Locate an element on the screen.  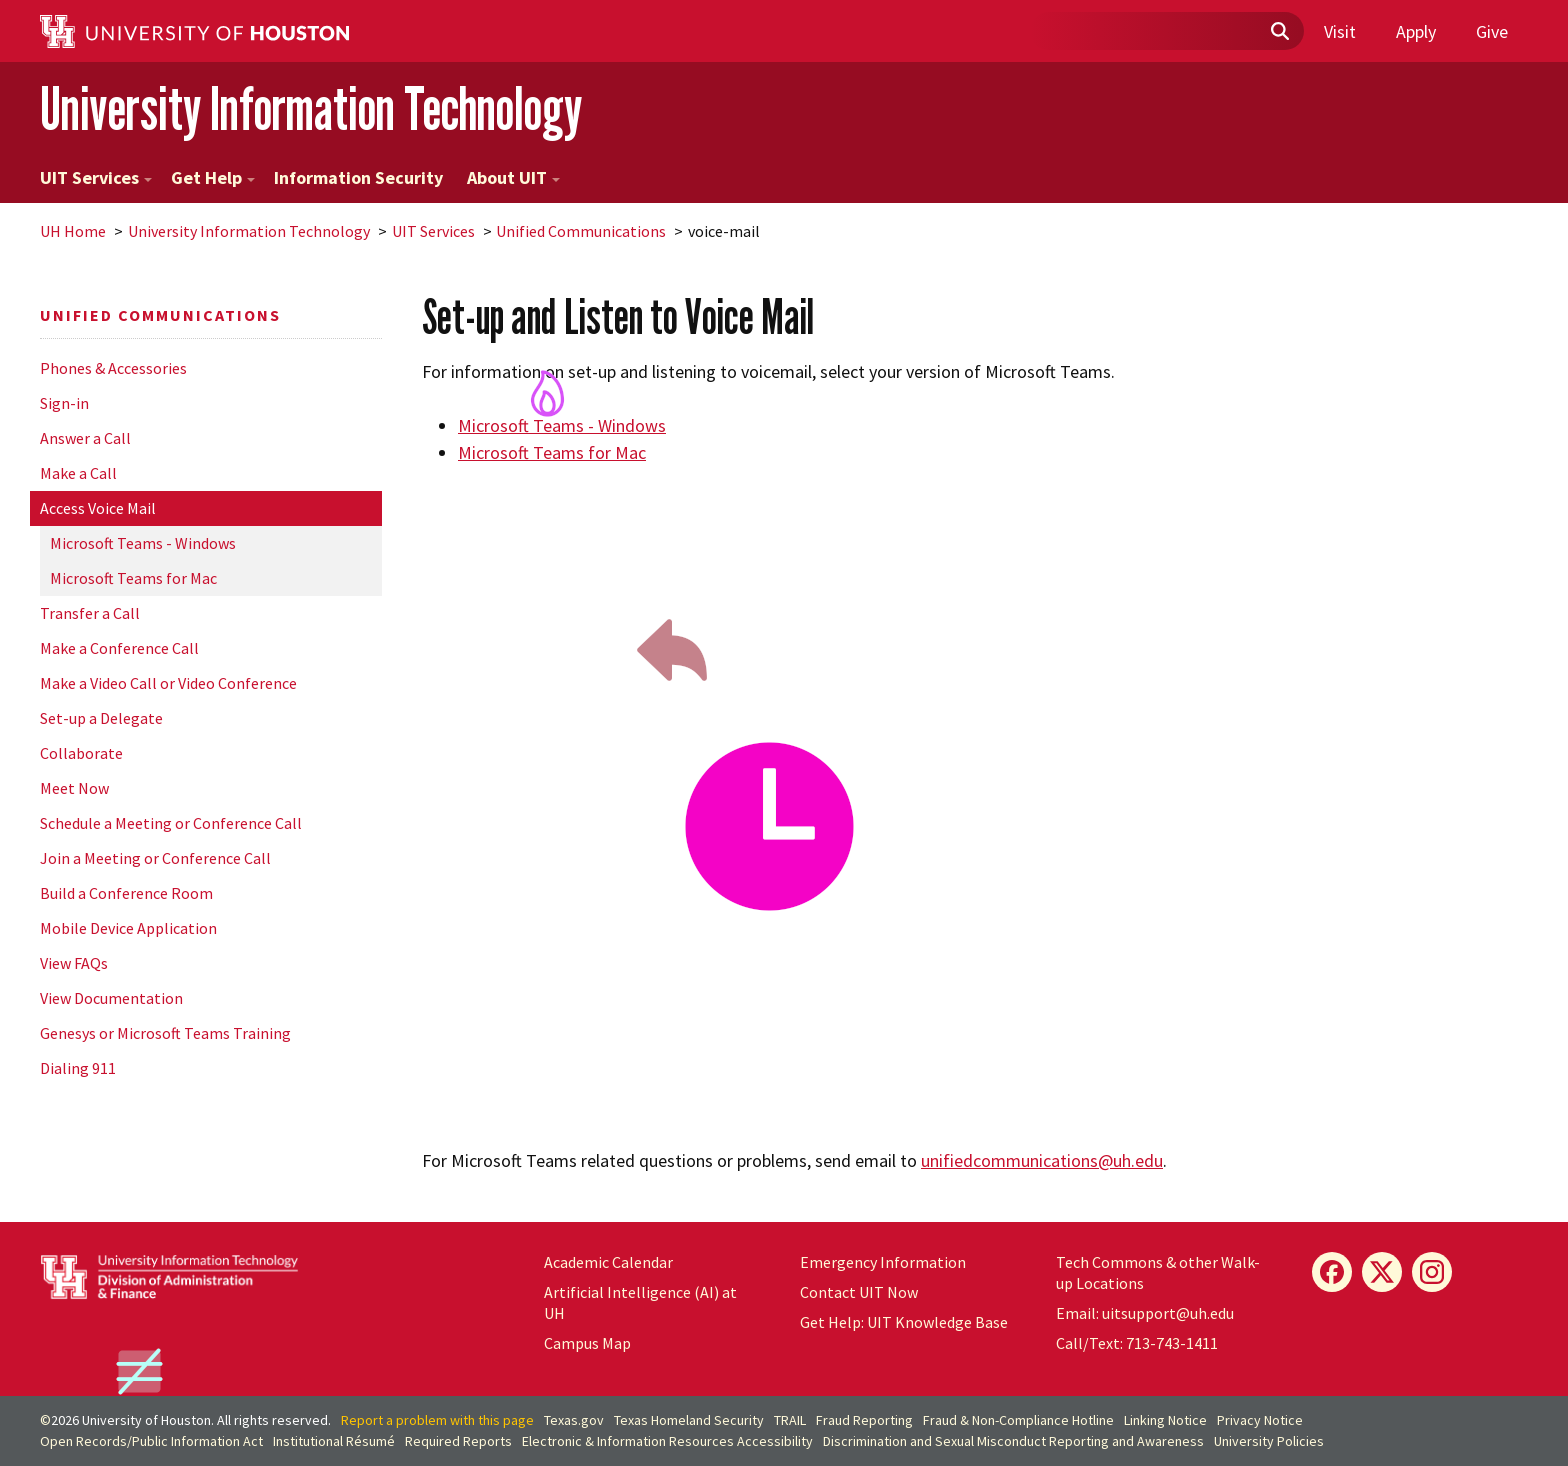
undo the last action is located at coordinates (672, 650).